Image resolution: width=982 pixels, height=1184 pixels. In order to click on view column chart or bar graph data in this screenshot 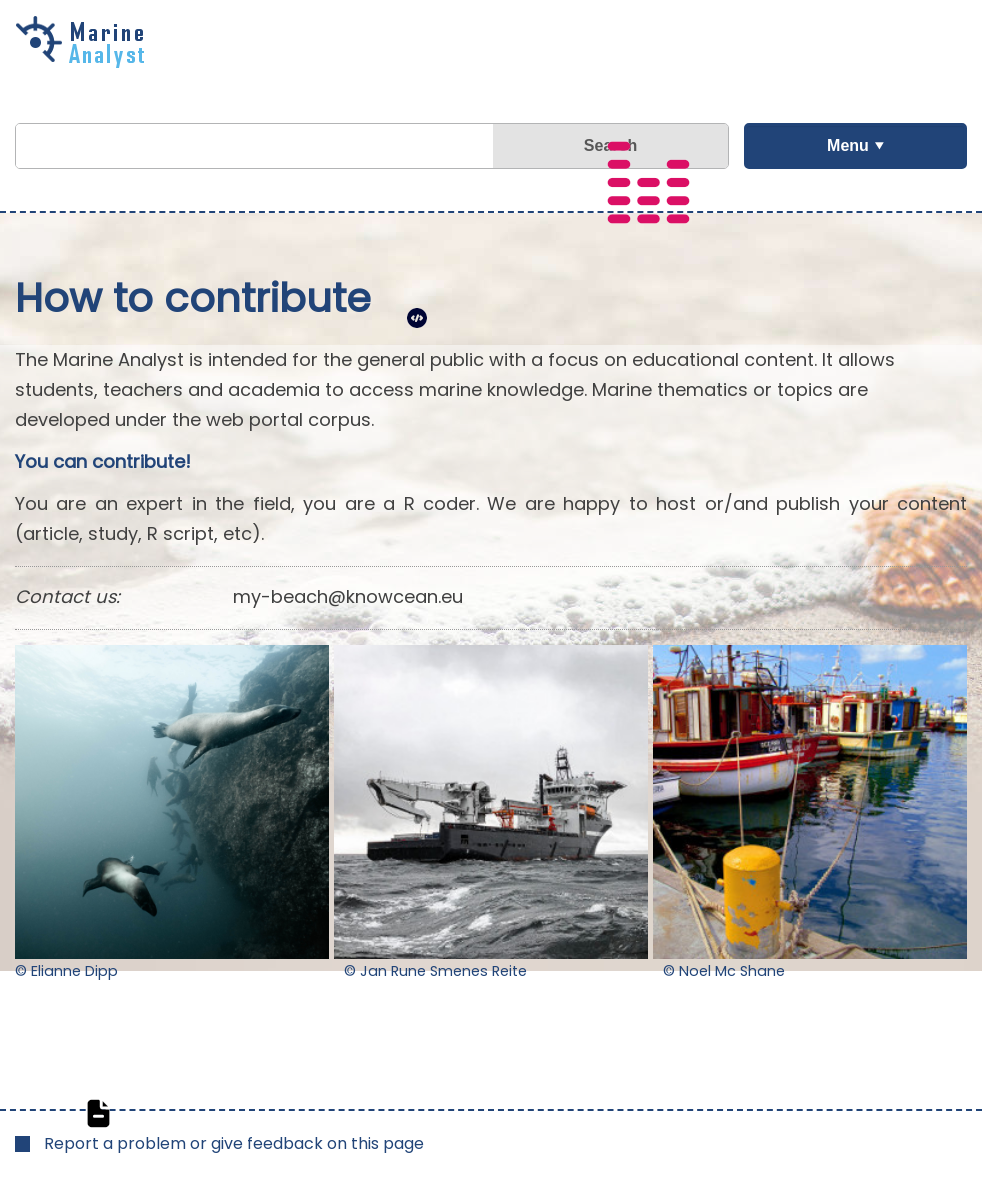, I will do `click(648, 182)`.